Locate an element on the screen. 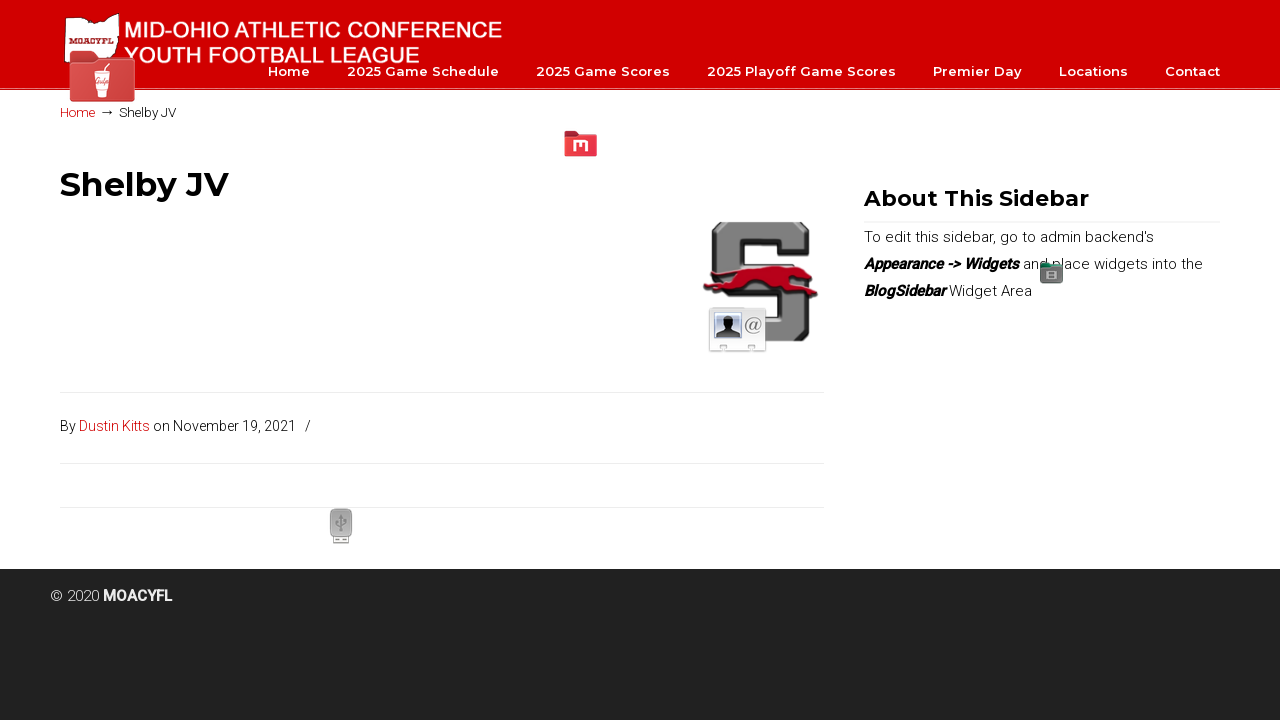 This screenshot has width=1280, height=720. access connected USB drive is located at coordinates (341, 526).